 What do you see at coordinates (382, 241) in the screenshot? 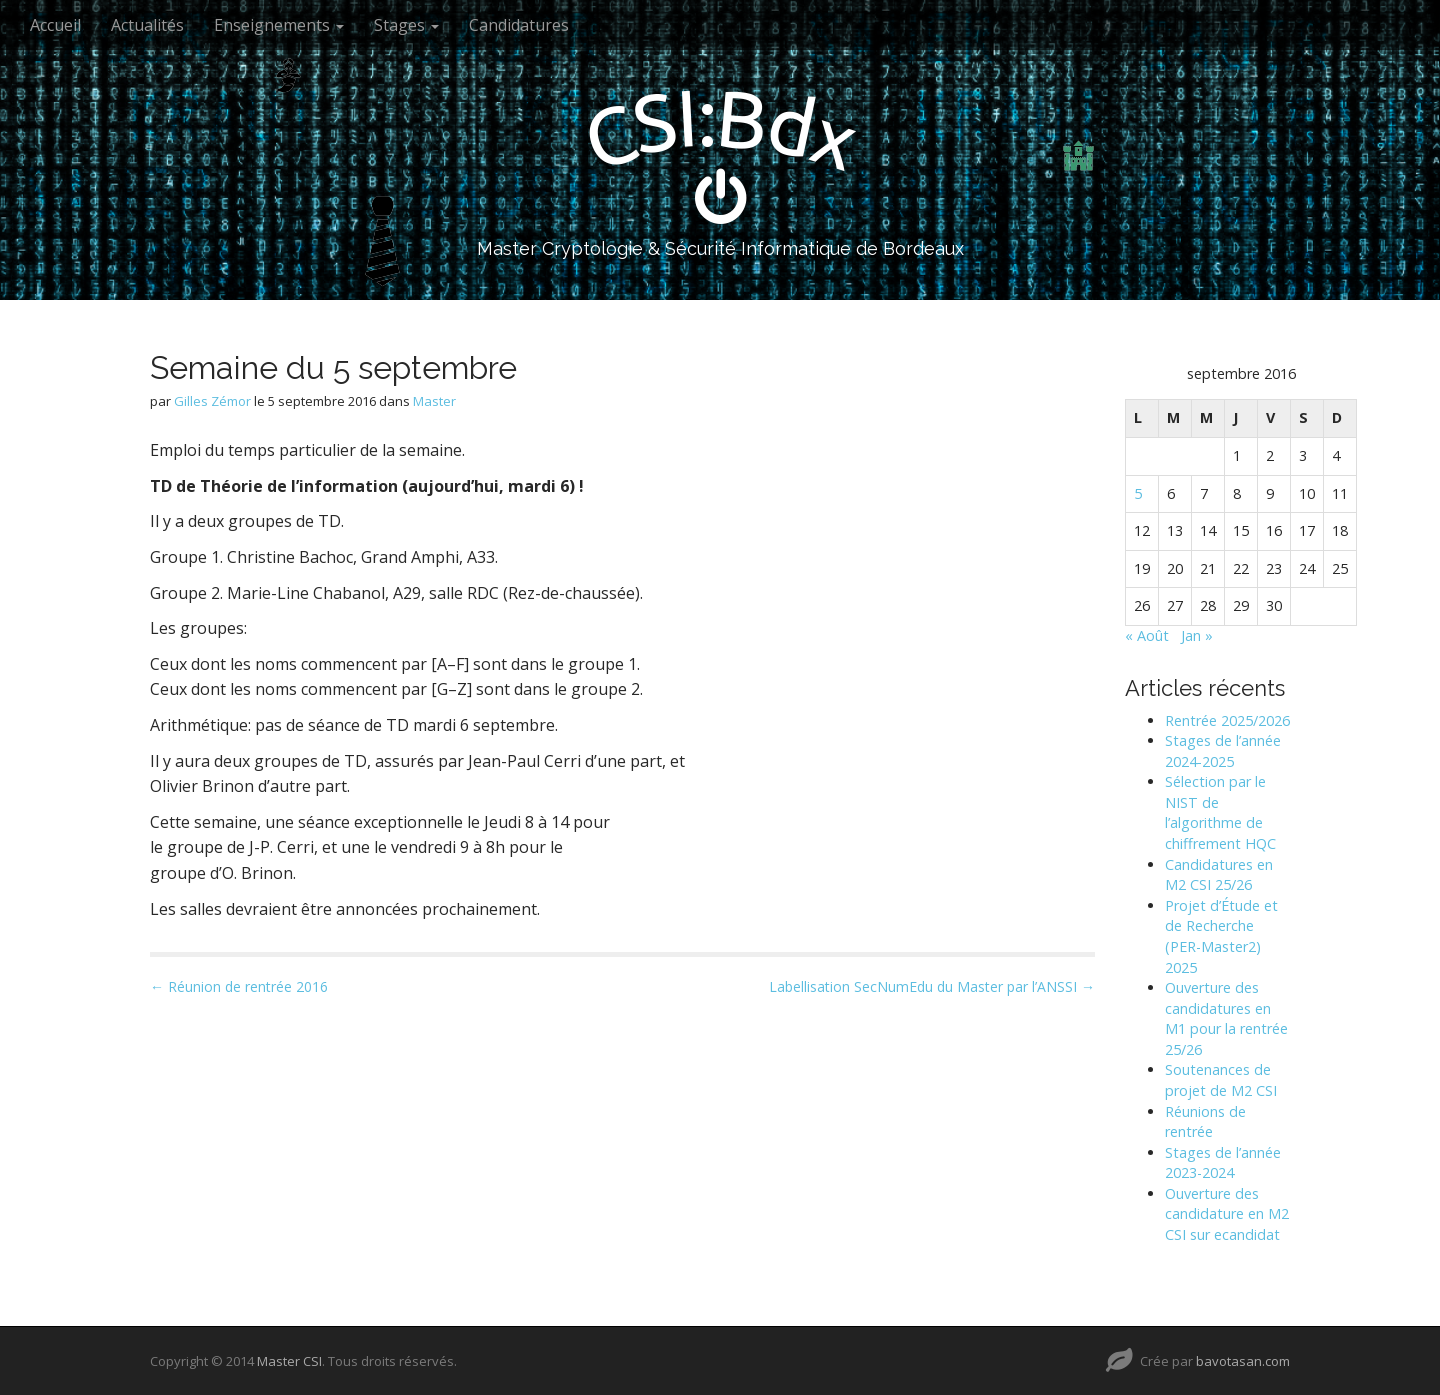
I see `formal or business dress code indicator` at bounding box center [382, 241].